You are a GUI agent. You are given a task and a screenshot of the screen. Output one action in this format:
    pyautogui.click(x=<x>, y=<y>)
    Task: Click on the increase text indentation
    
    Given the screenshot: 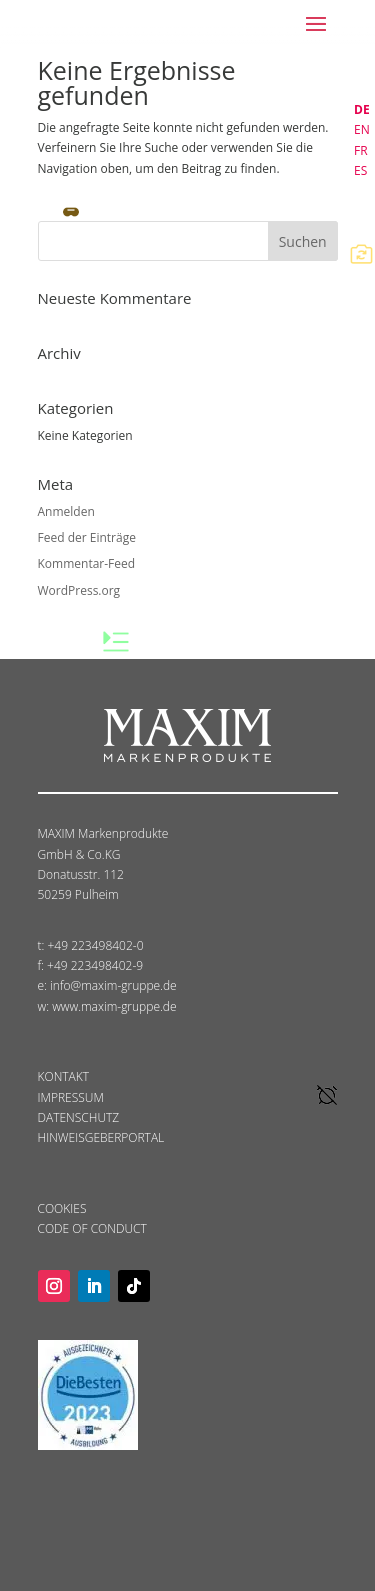 What is the action you would take?
    pyautogui.click(x=116, y=642)
    